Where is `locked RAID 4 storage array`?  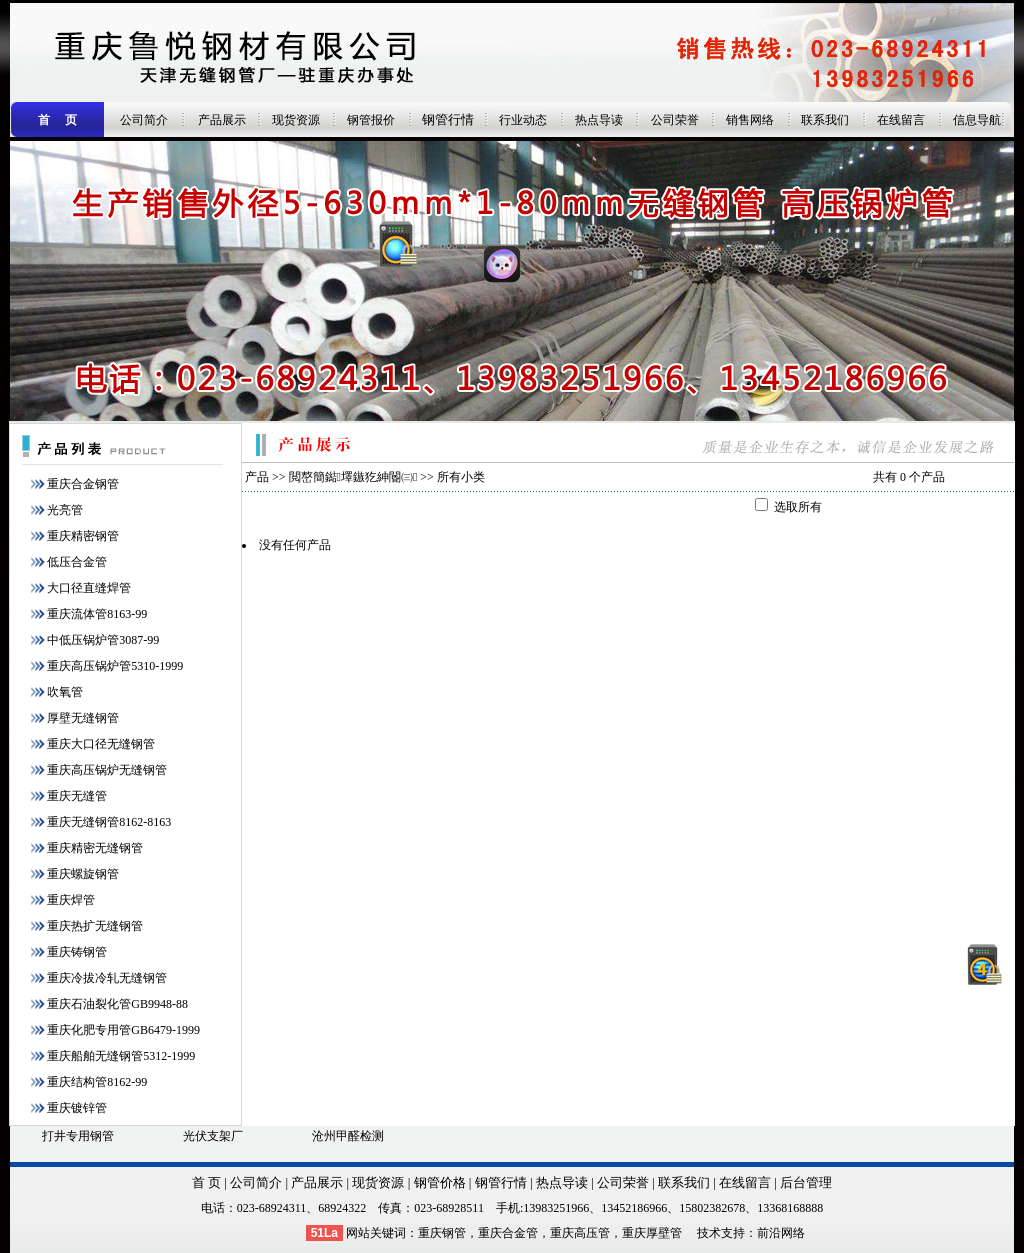
locked RAID 4 storage array is located at coordinates (982, 964).